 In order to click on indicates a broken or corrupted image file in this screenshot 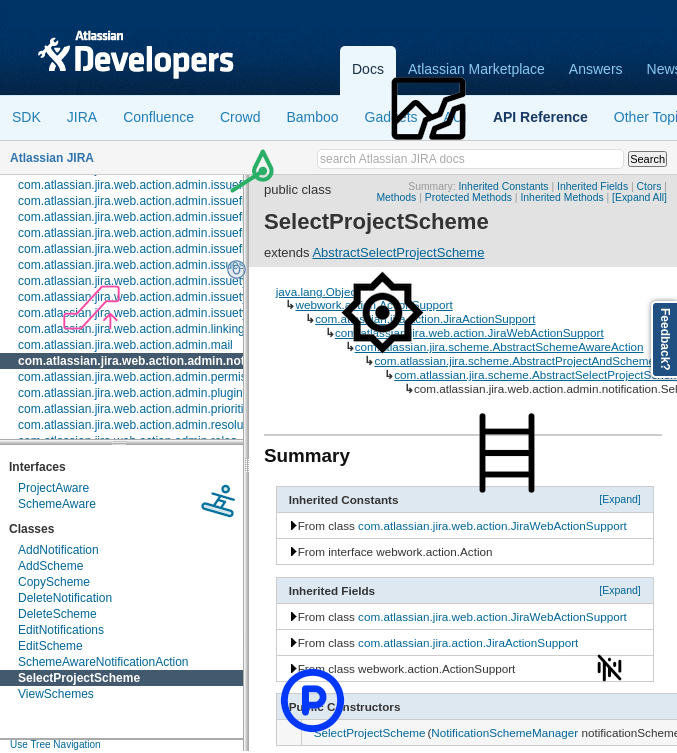, I will do `click(428, 108)`.